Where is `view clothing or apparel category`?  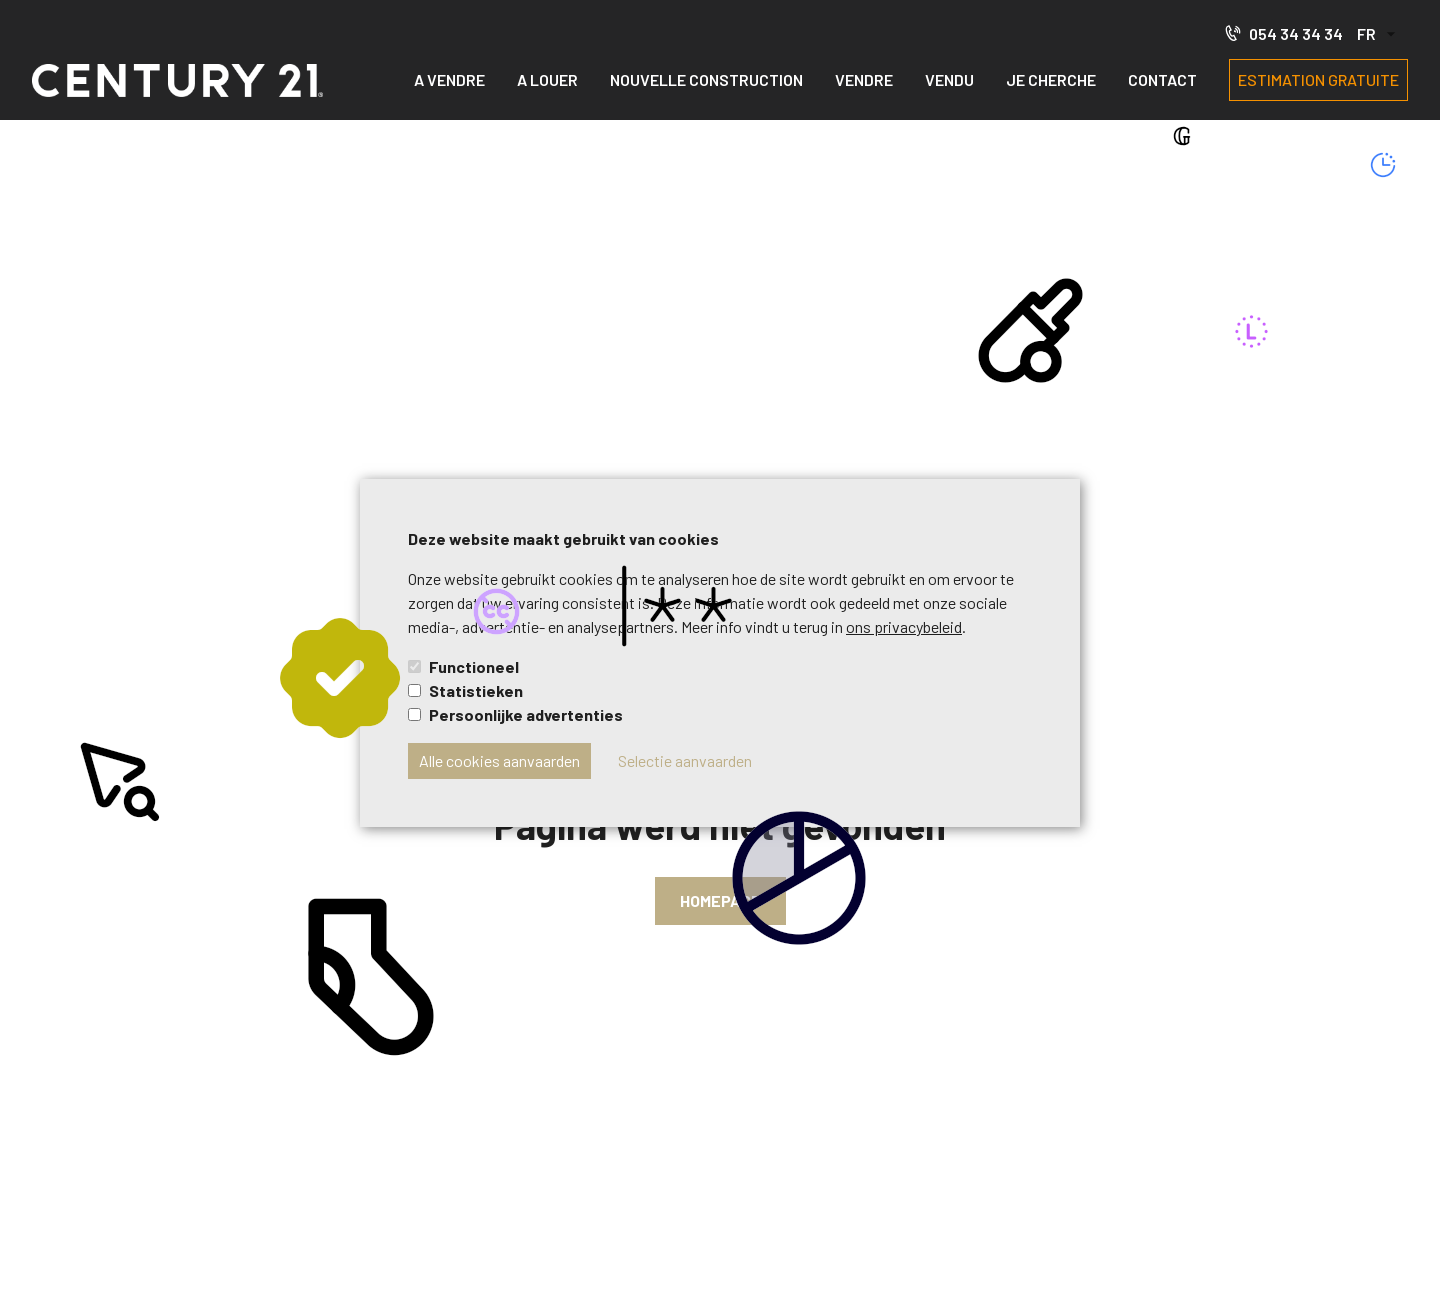
view clothing or apparel category is located at coordinates (371, 977).